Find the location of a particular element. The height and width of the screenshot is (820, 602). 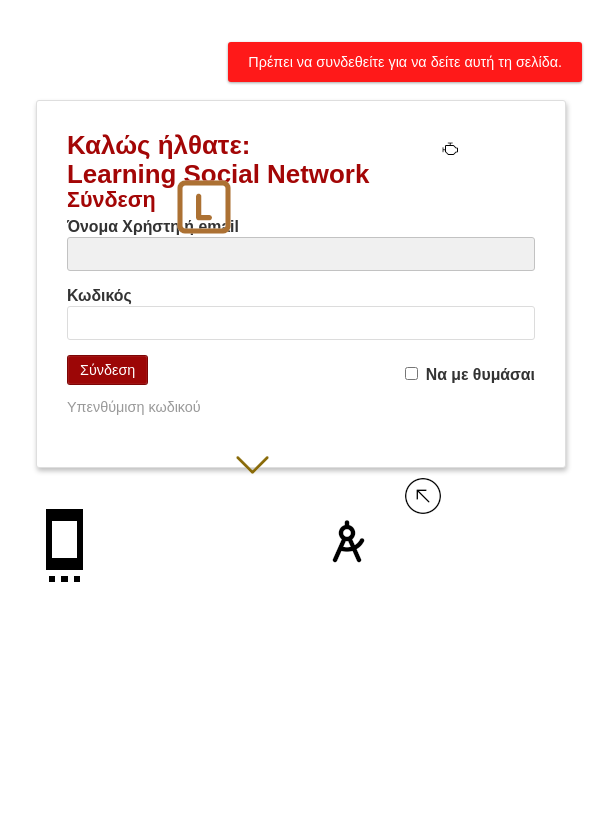

indicates a label or list view option is located at coordinates (204, 207).